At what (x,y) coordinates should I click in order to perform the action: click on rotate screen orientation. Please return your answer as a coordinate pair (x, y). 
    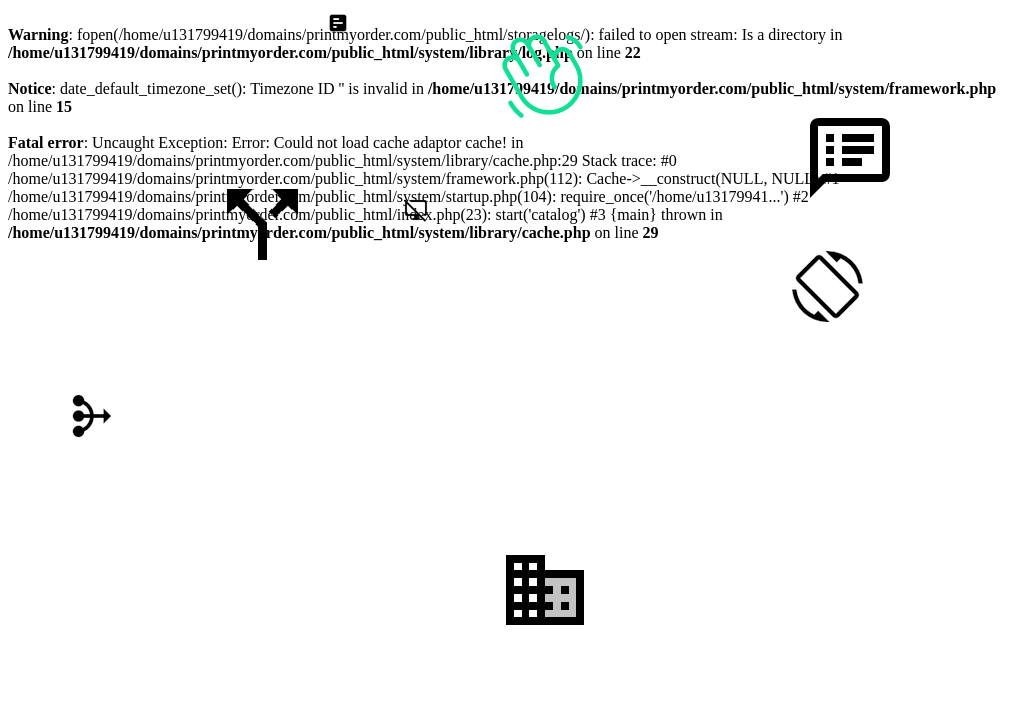
    Looking at the image, I should click on (827, 286).